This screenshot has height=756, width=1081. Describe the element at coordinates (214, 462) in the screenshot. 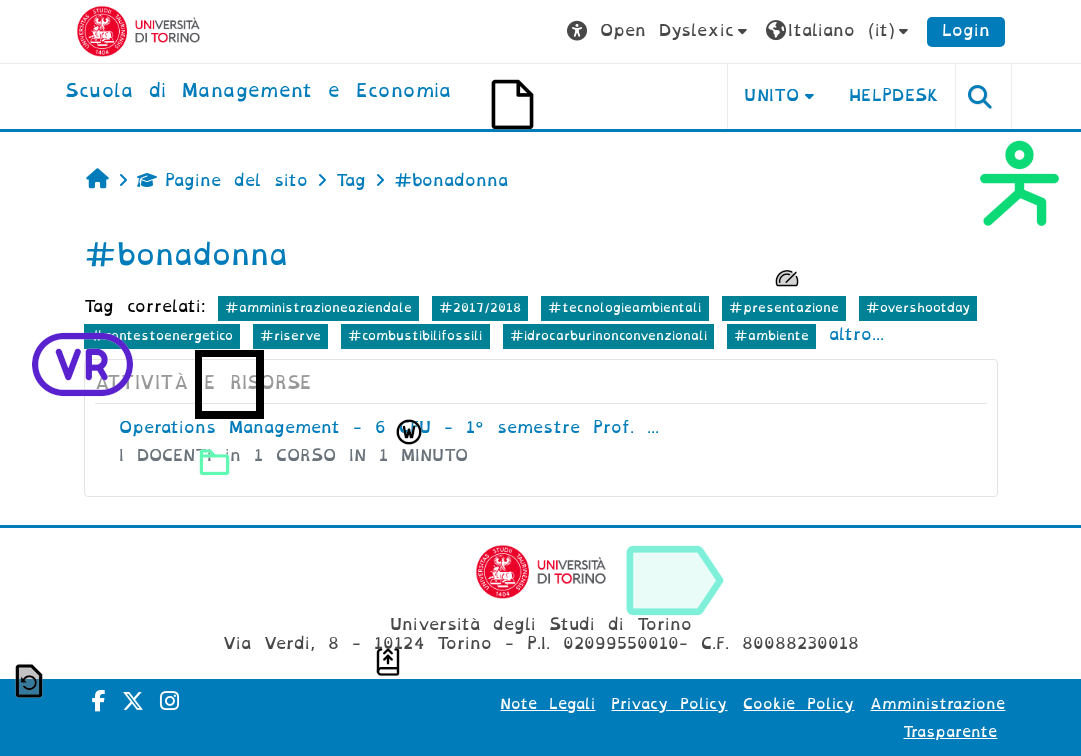

I see `access your files and documents` at that location.